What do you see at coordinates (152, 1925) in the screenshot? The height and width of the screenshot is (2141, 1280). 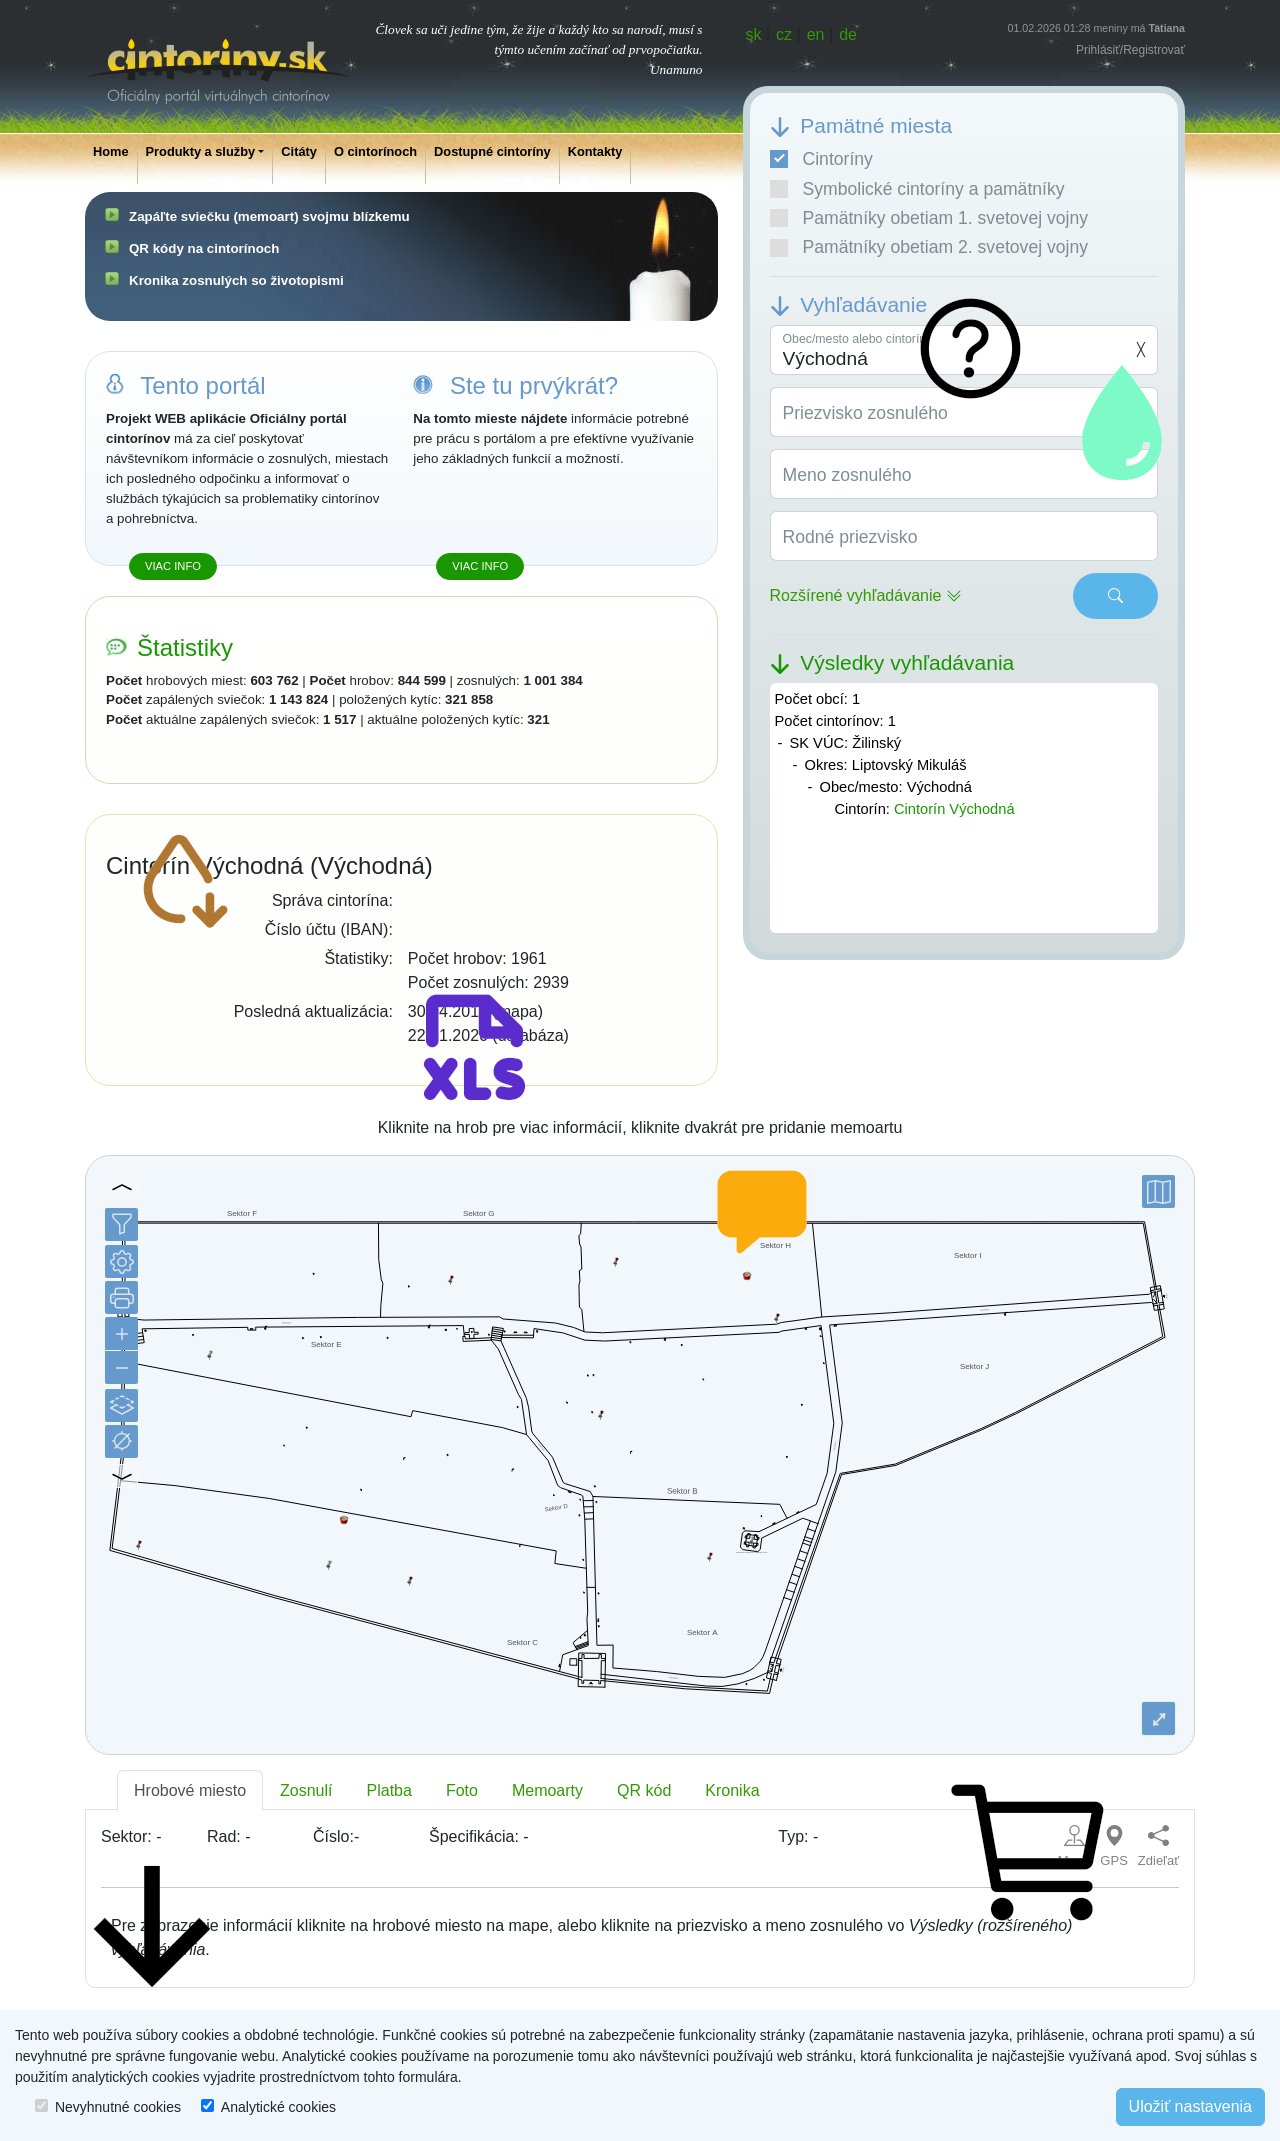 I see `scroll down or view more content` at bounding box center [152, 1925].